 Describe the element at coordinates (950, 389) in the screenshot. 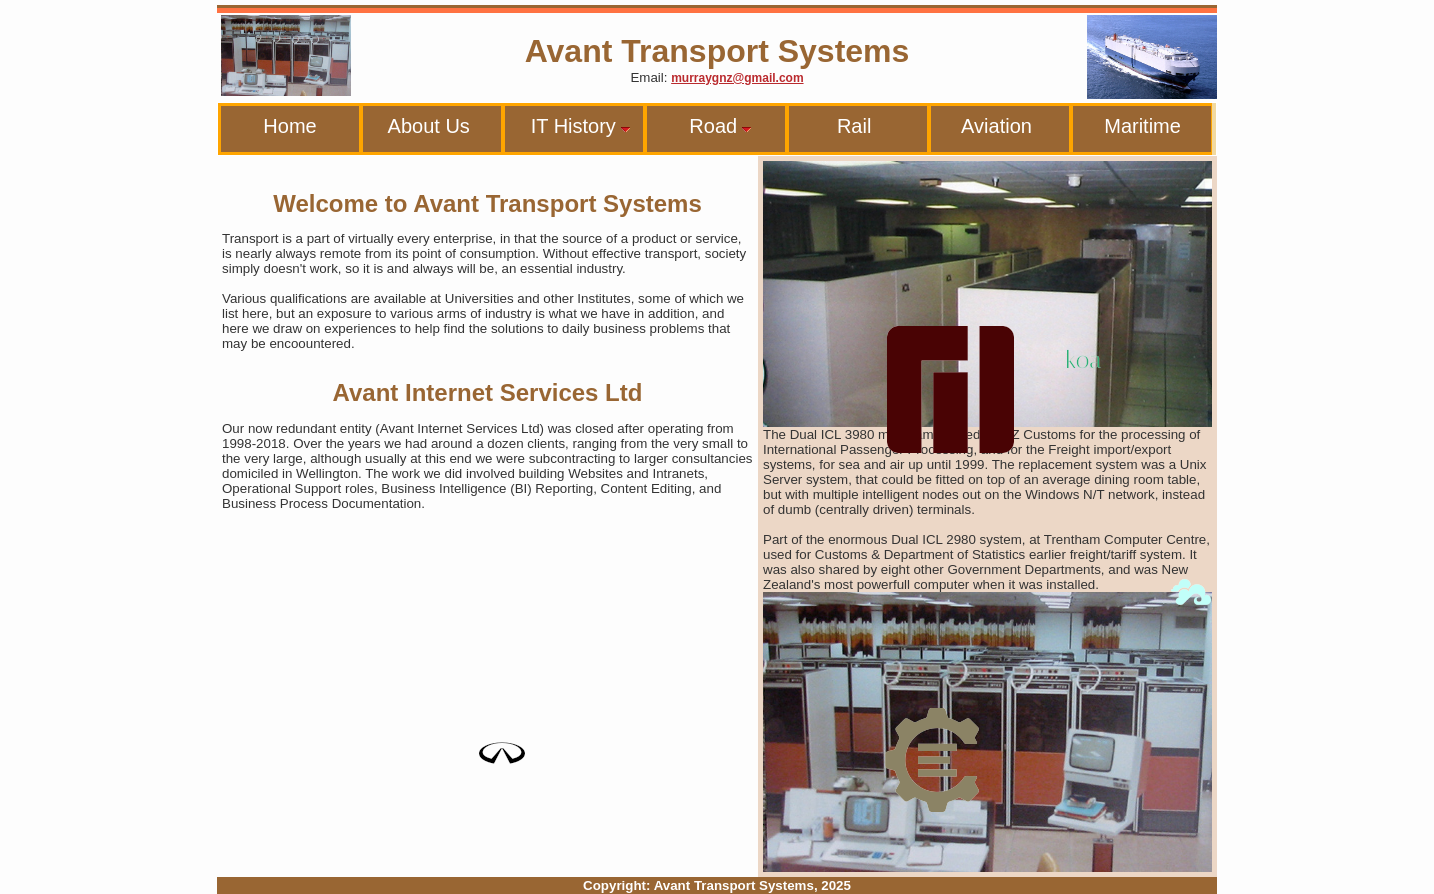

I see `manjaro linux operating system logo` at that location.